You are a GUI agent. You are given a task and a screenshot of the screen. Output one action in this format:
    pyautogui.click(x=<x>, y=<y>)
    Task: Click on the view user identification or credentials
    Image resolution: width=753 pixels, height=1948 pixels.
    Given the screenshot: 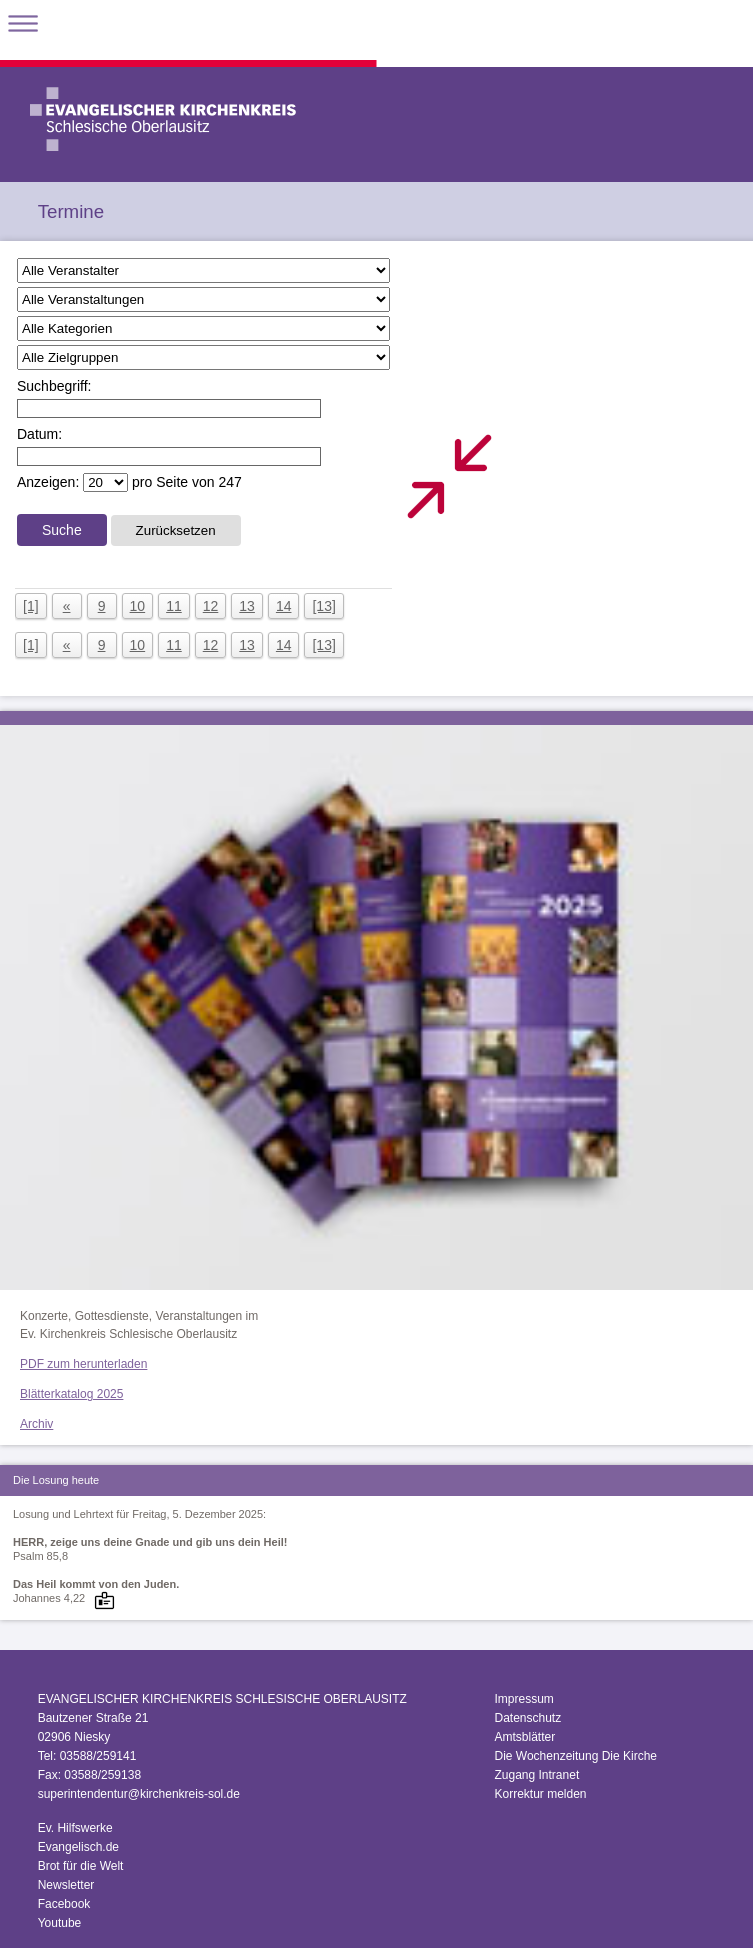 What is the action you would take?
    pyautogui.click(x=104, y=1600)
    